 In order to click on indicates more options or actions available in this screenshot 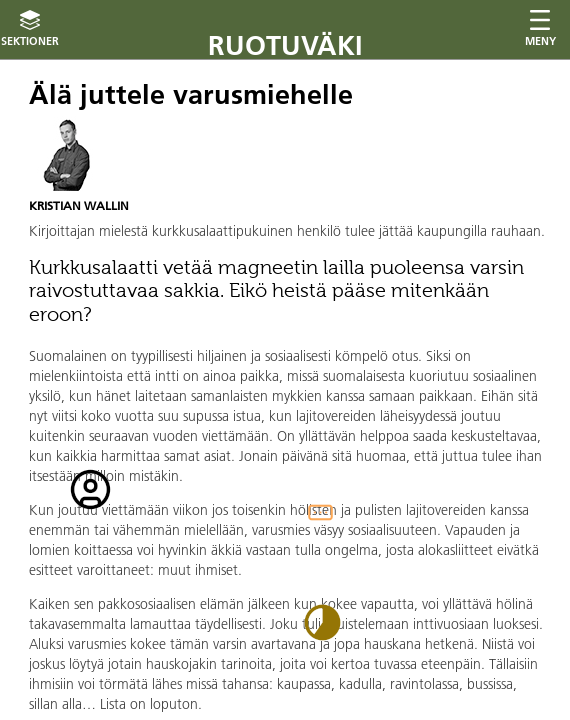, I will do `click(320, 512)`.